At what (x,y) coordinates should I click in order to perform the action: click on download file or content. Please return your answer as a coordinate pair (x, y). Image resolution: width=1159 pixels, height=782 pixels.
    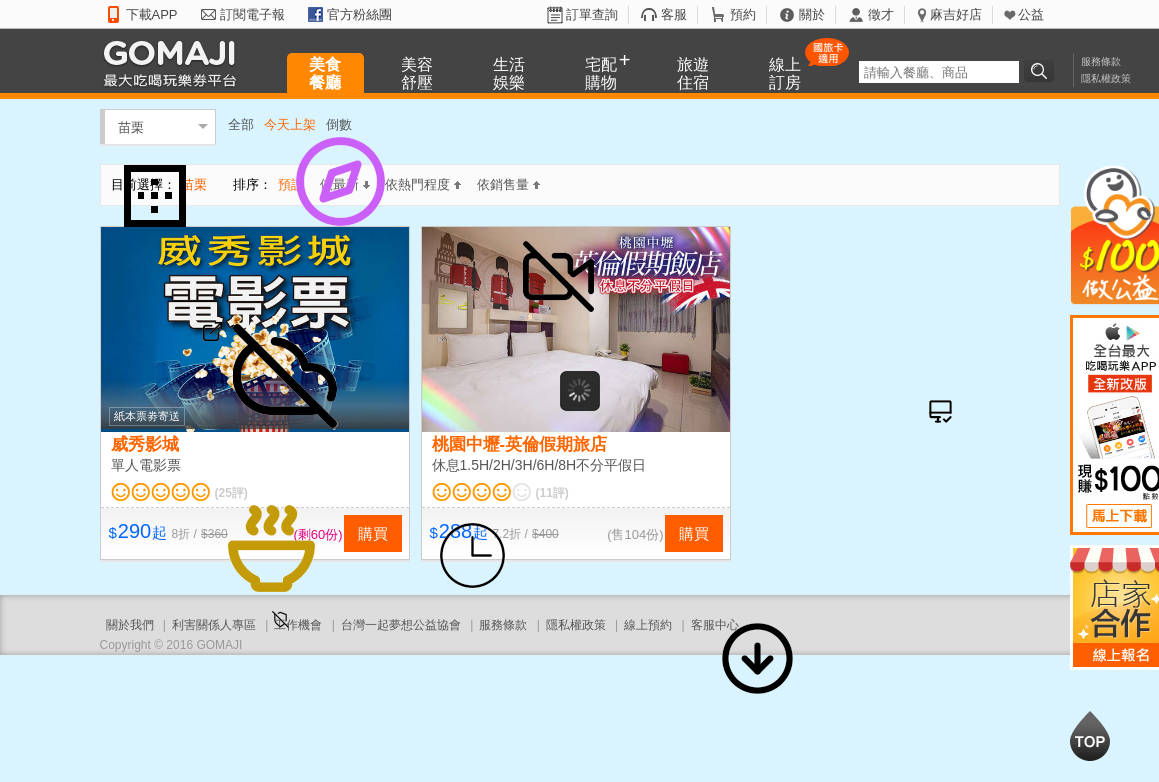
    Looking at the image, I should click on (757, 658).